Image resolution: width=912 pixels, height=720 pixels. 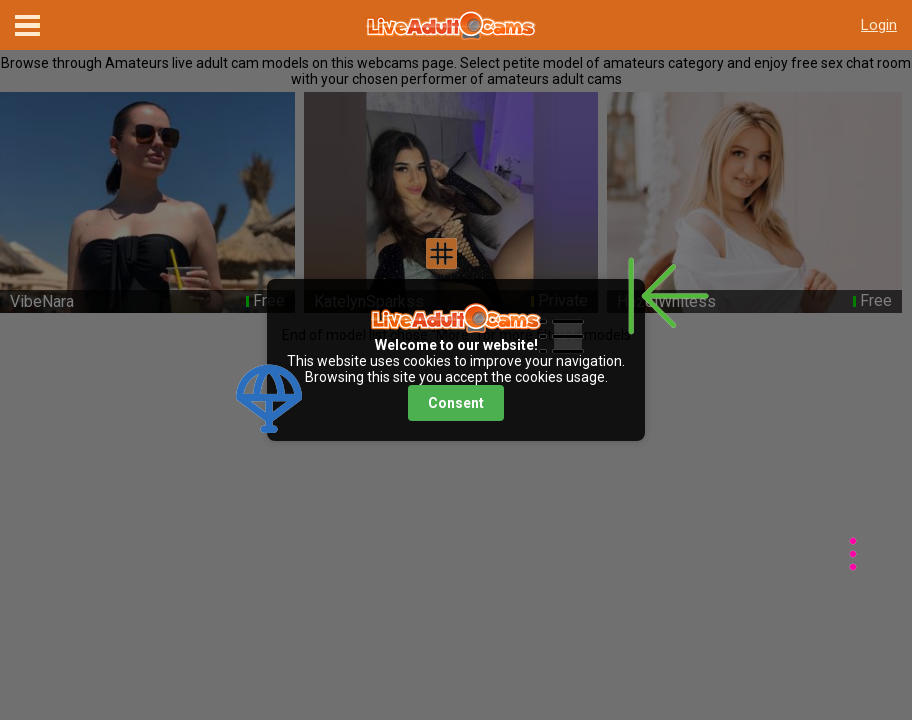 What do you see at coordinates (269, 400) in the screenshot?
I see `access emergency or backup options` at bounding box center [269, 400].